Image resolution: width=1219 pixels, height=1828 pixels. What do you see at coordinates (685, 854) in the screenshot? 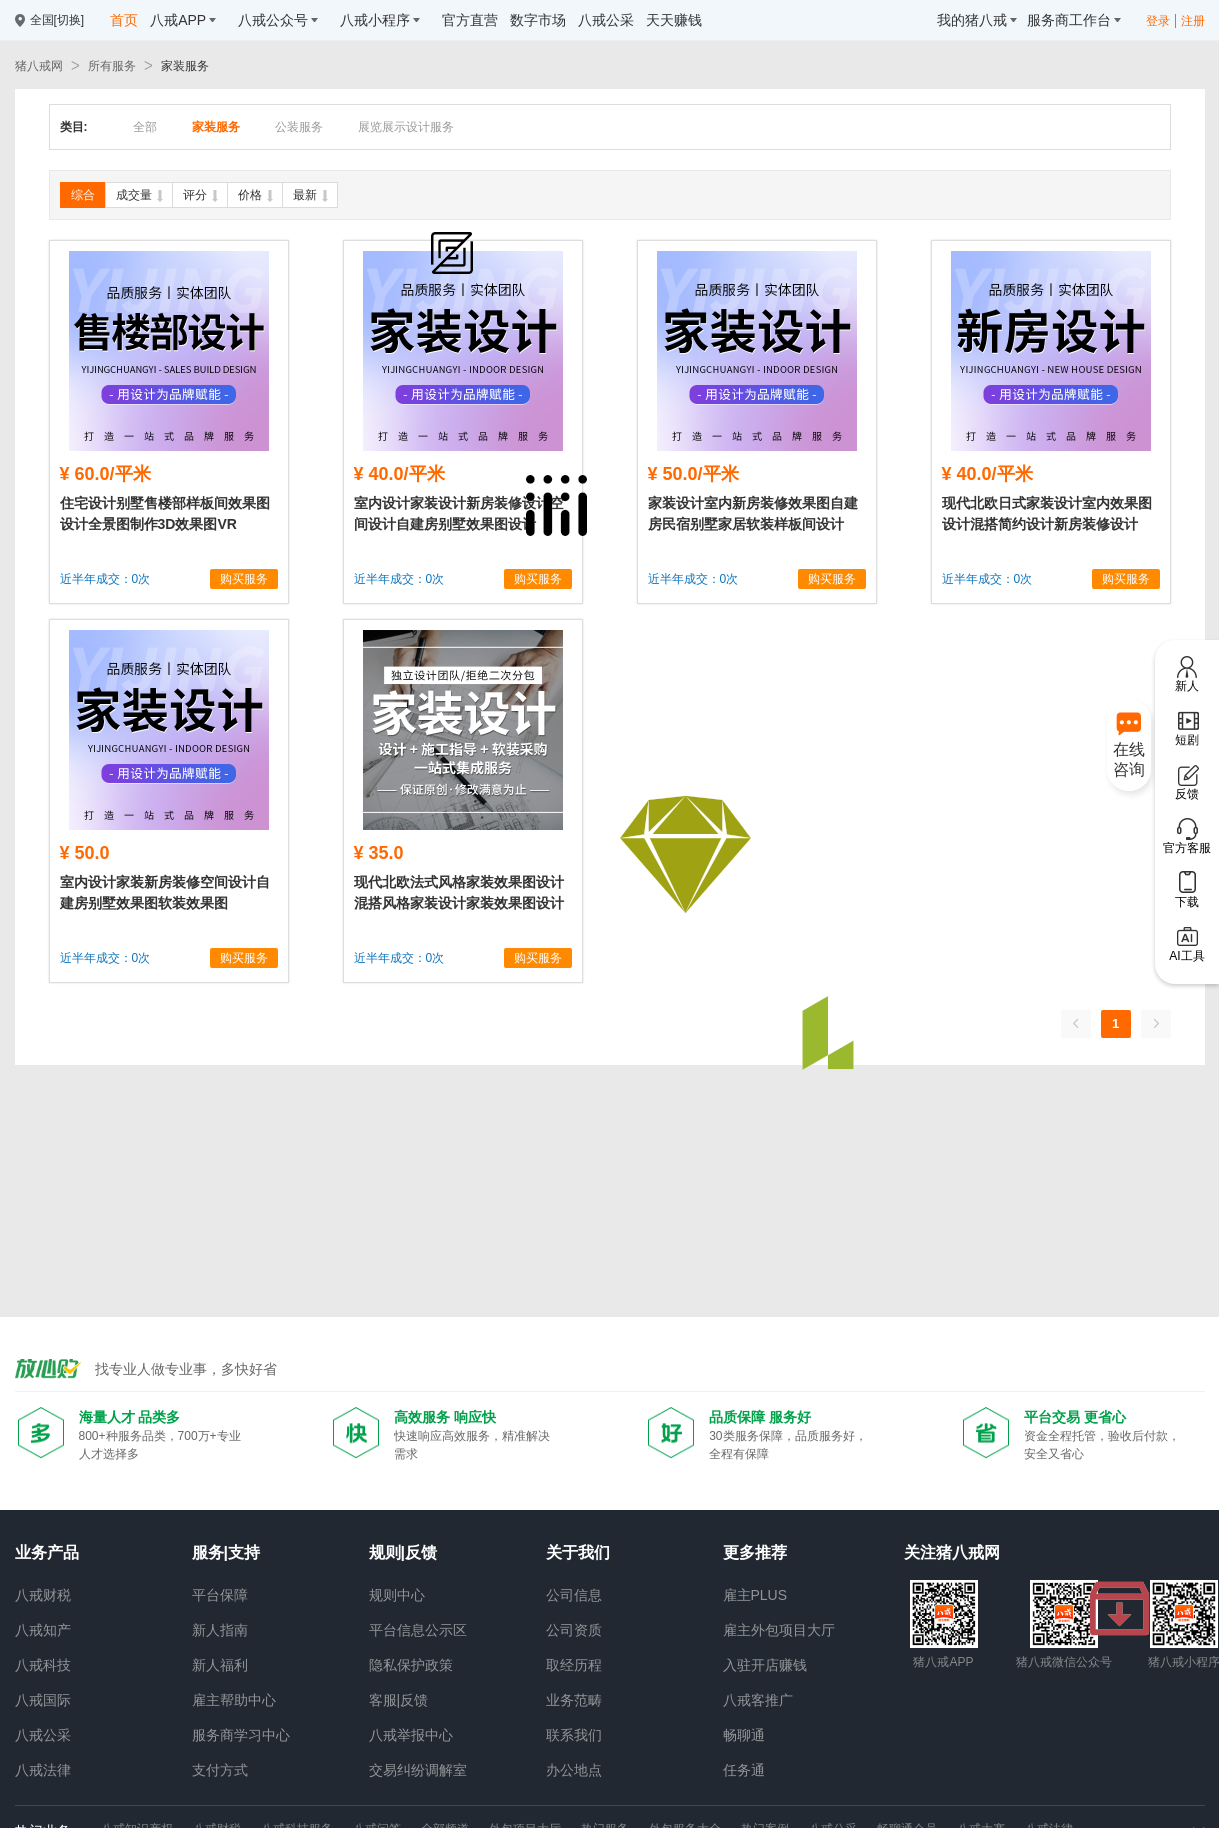
I see `open Sketch design app` at bounding box center [685, 854].